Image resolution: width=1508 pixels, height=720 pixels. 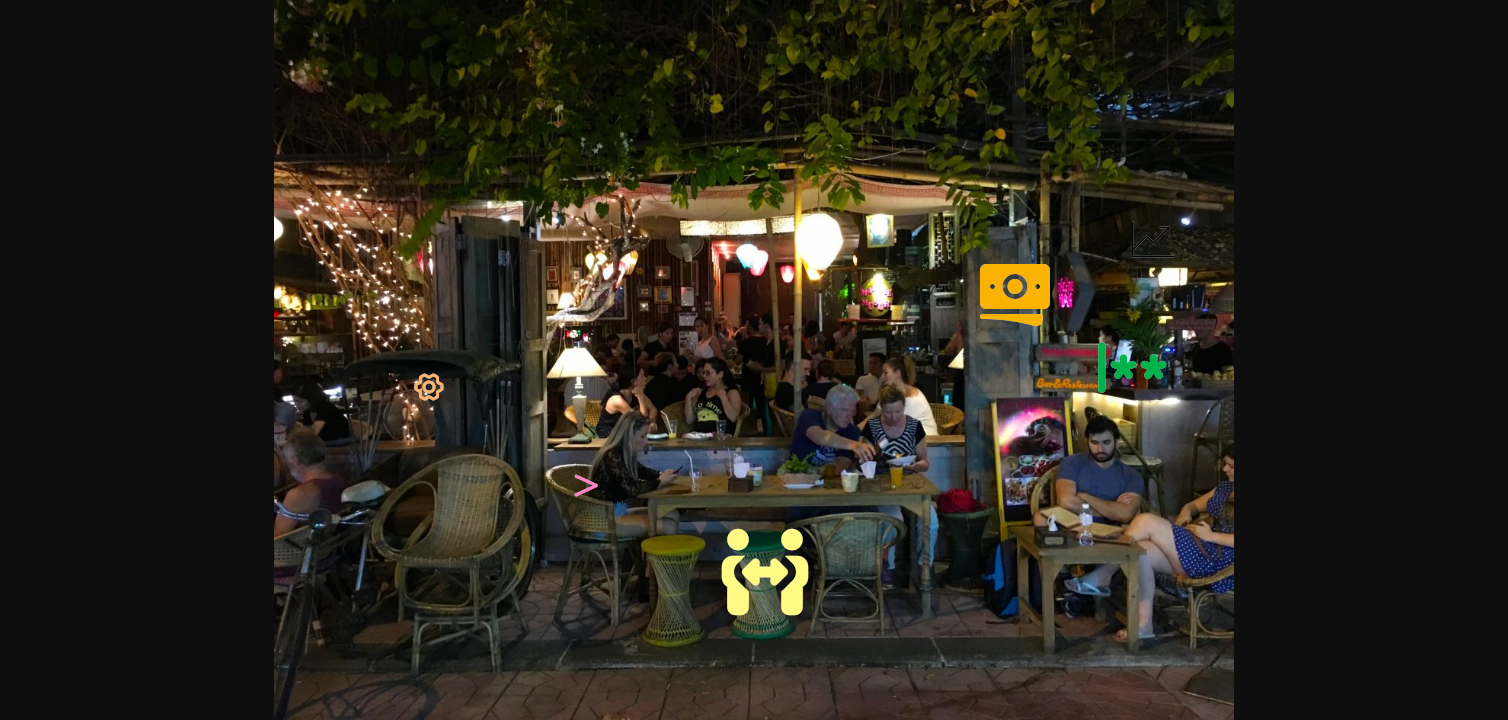 What do you see at coordinates (429, 387) in the screenshot?
I see `access settings or preferences` at bounding box center [429, 387].